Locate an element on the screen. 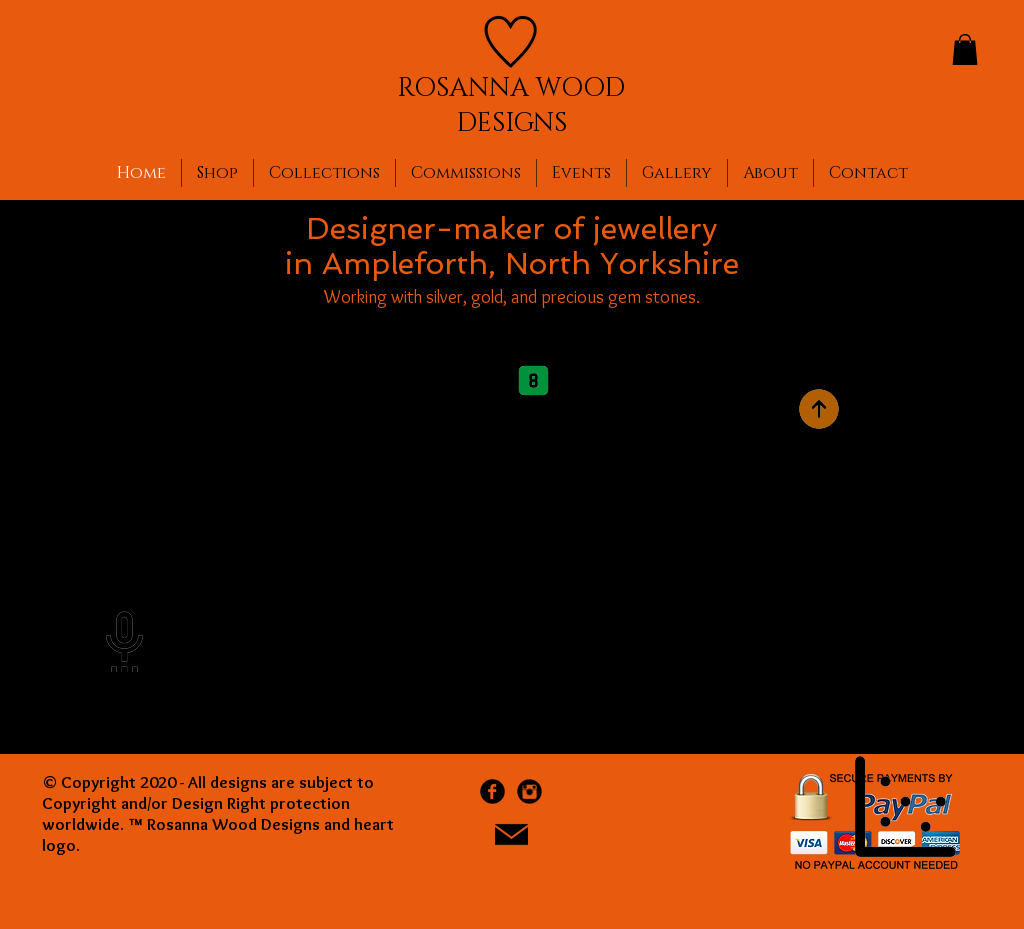  select page 8 or step 8 in a sequence is located at coordinates (533, 380).